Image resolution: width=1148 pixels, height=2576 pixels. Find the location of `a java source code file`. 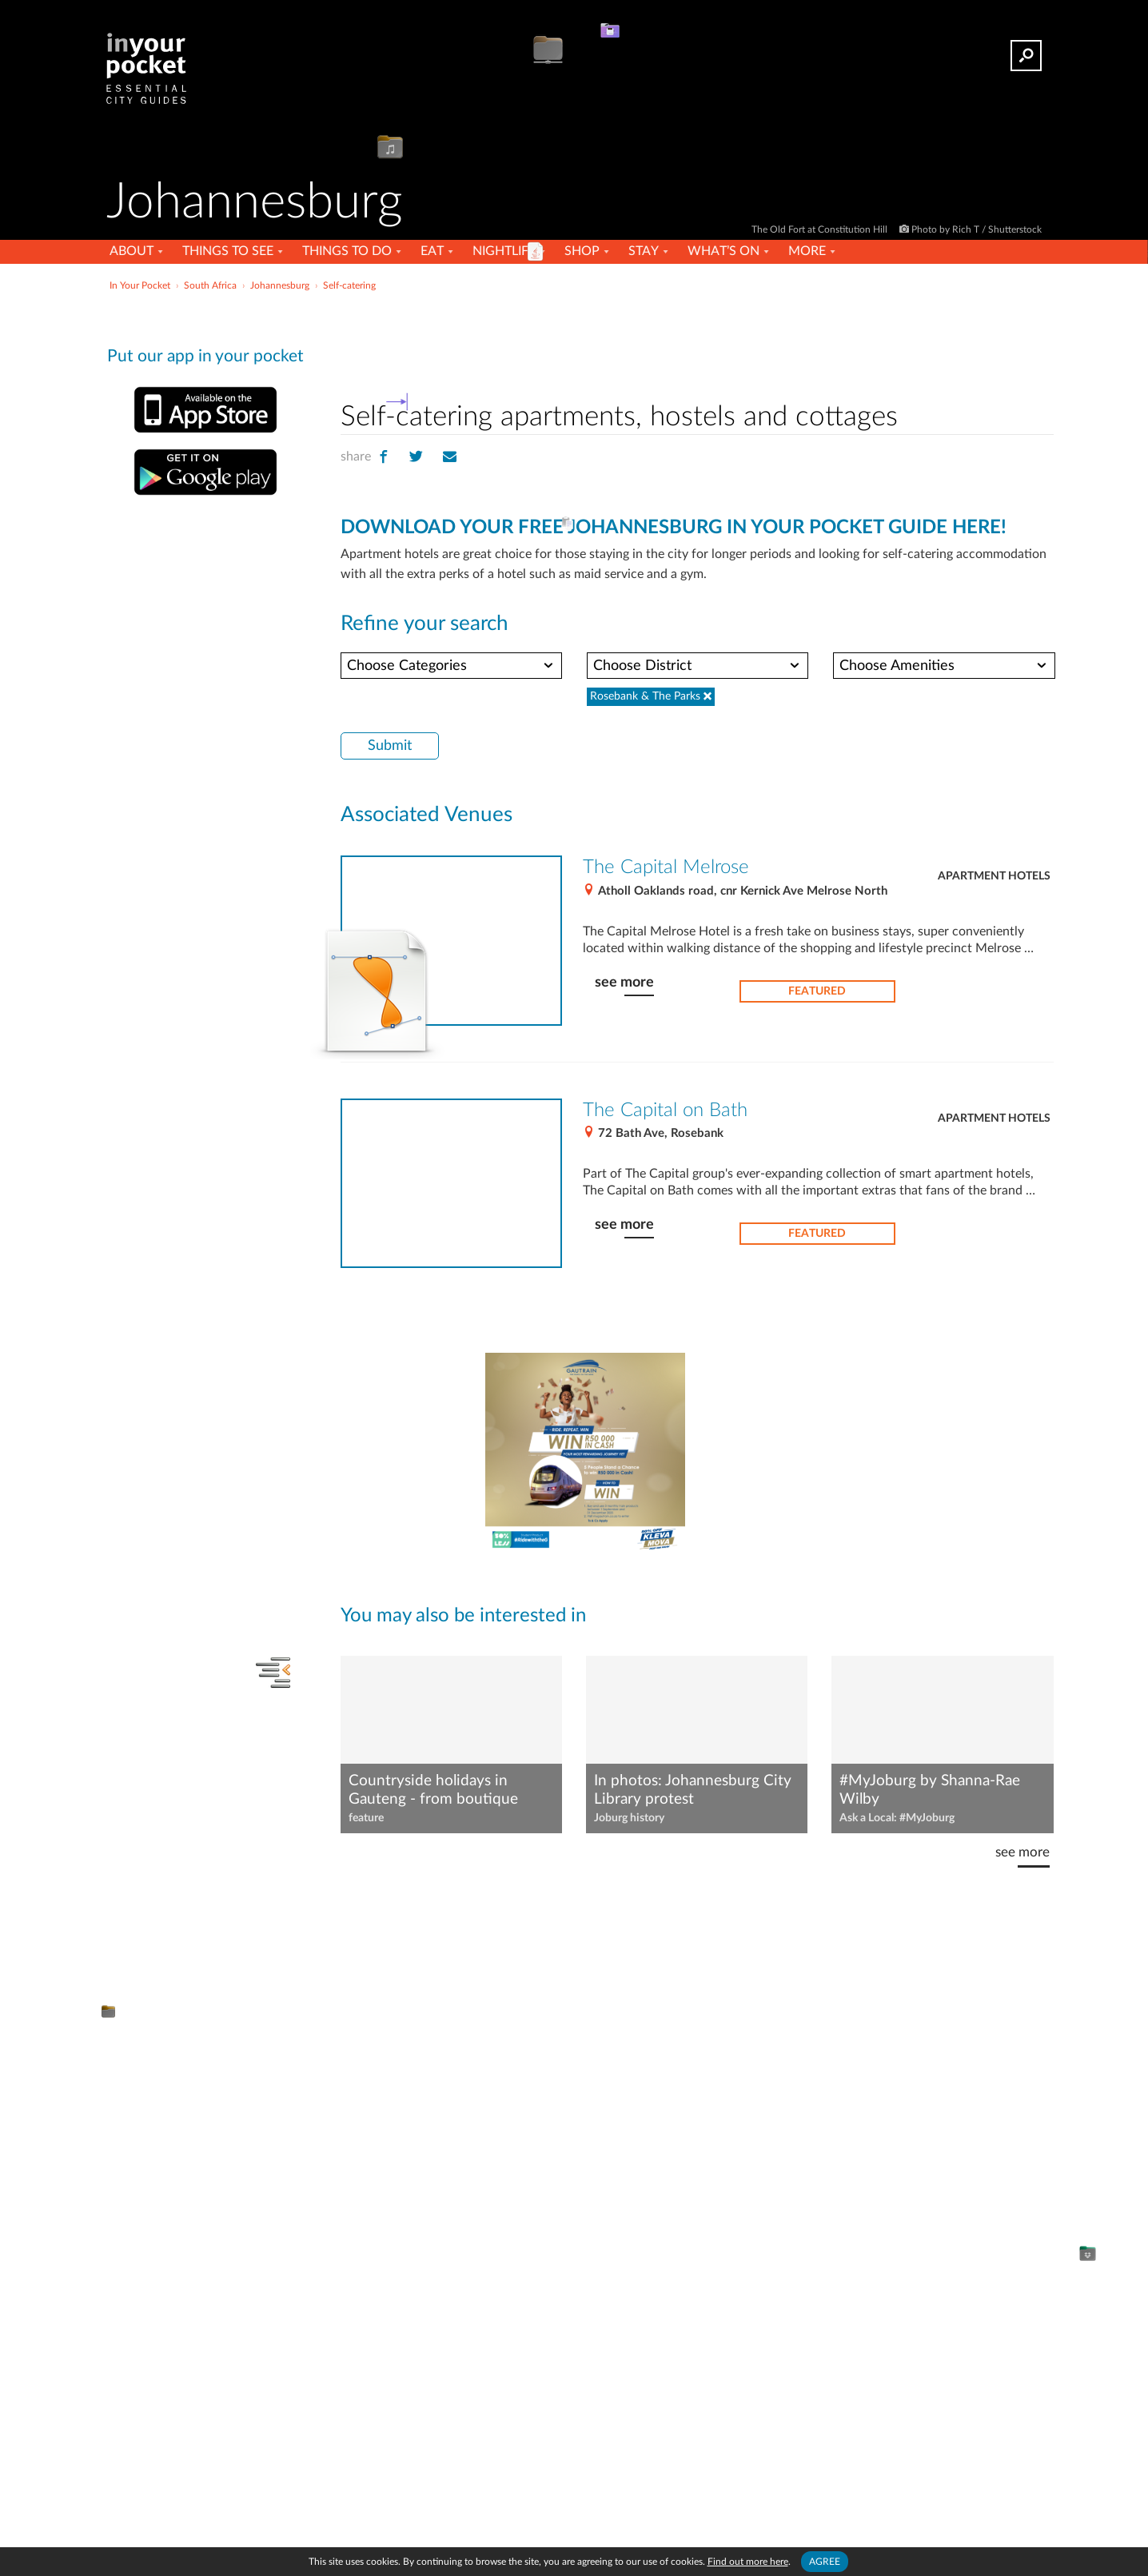

a java source code file is located at coordinates (535, 251).